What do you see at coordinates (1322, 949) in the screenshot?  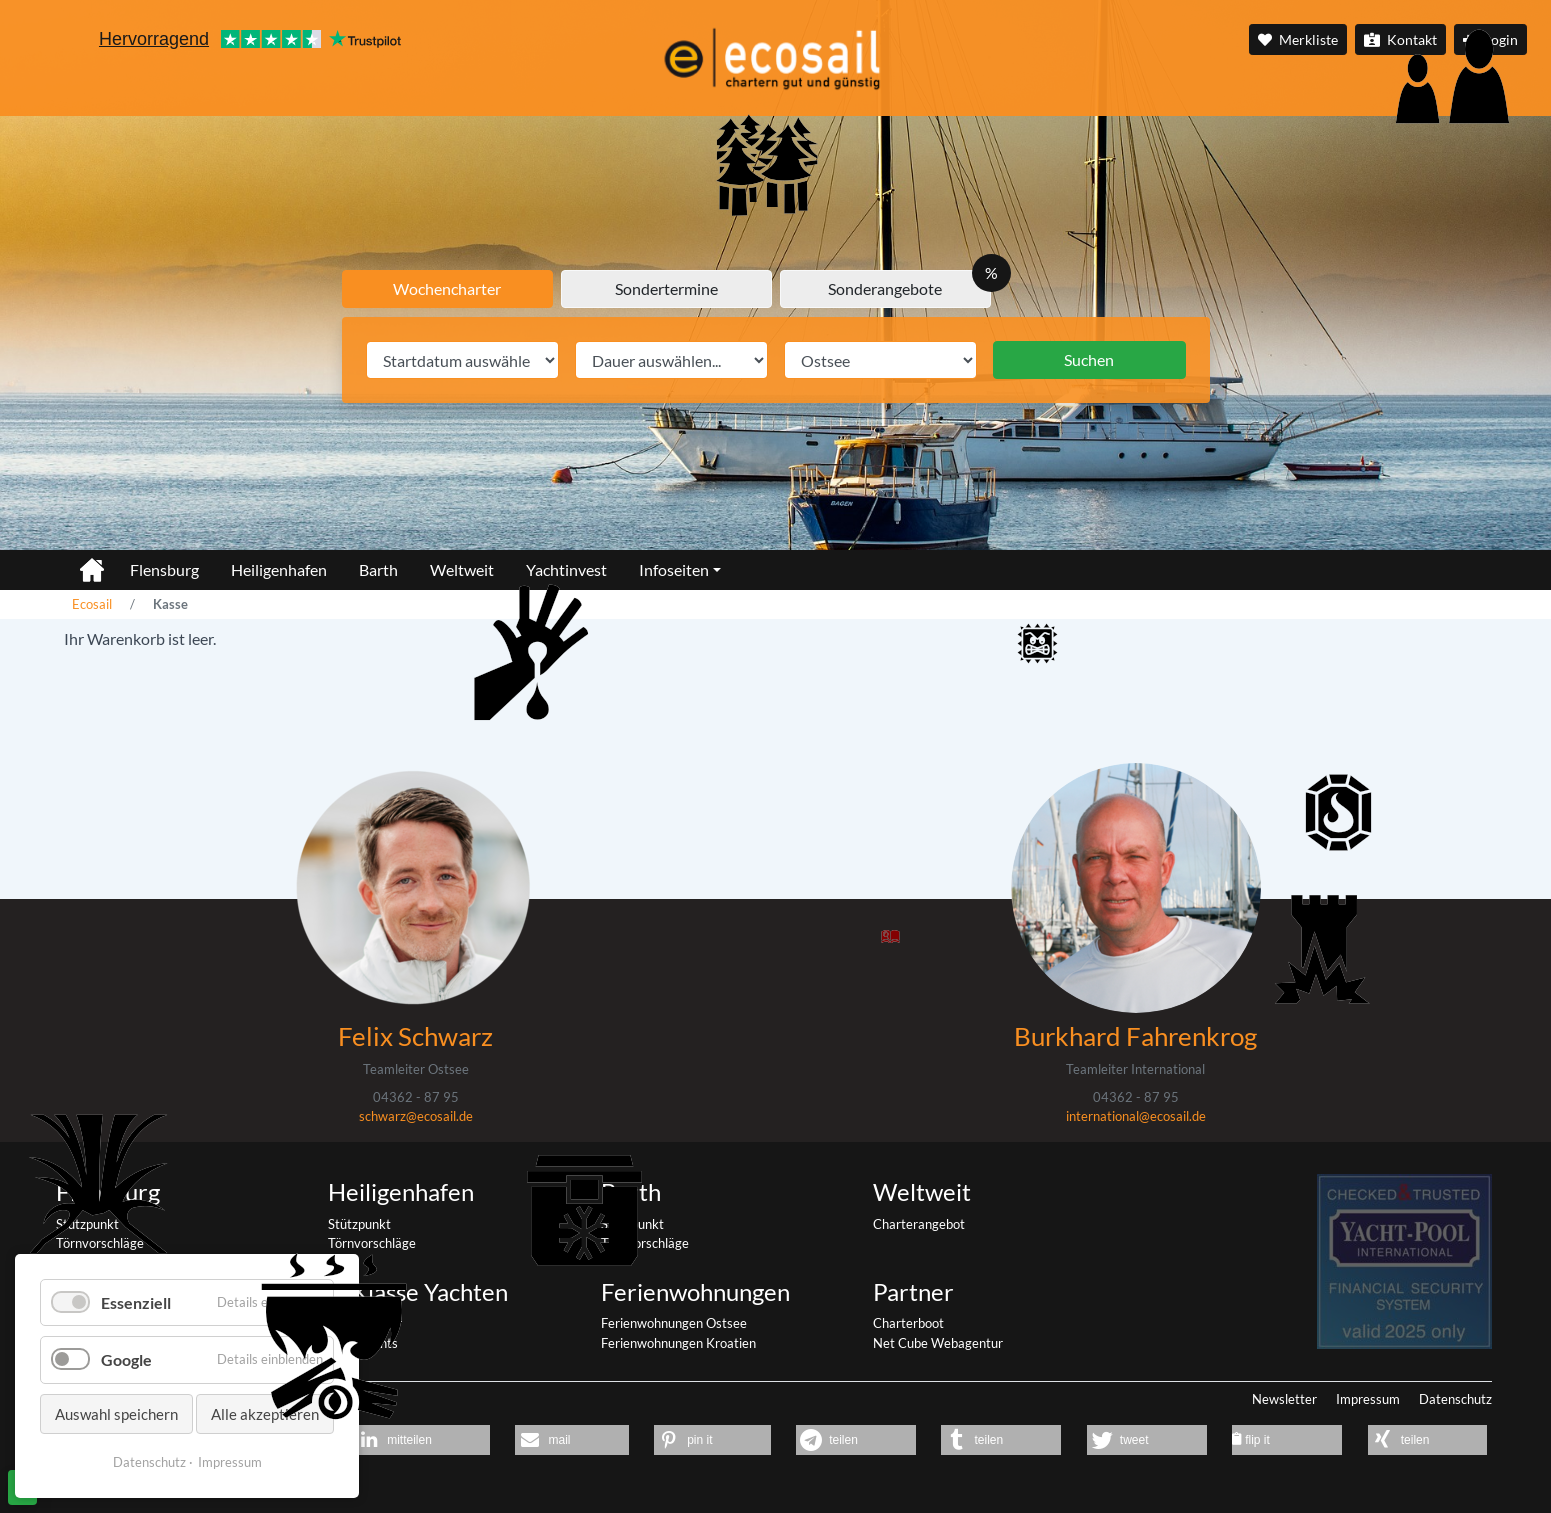 I see `demolish or destroy a building` at bounding box center [1322, 949].